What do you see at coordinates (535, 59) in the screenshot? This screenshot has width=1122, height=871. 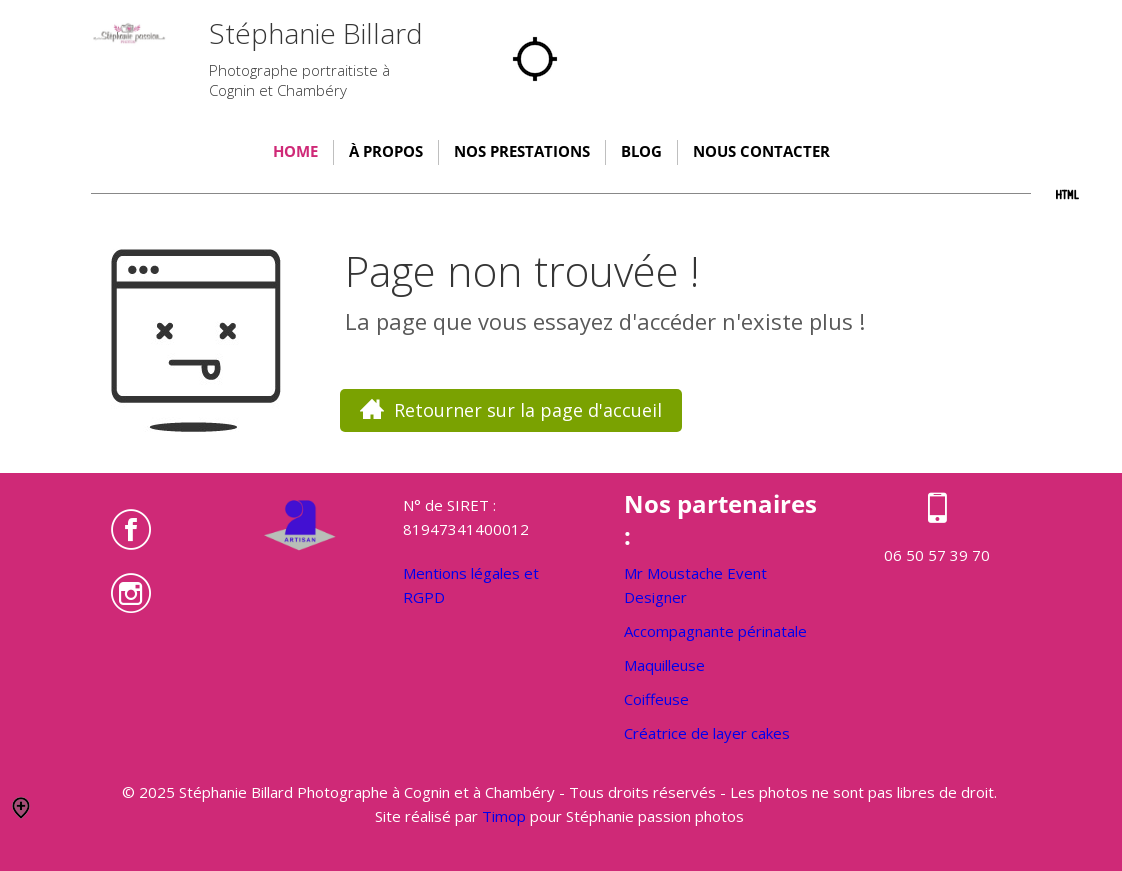 I see `searching for current location` at bounding box center [535, 59].